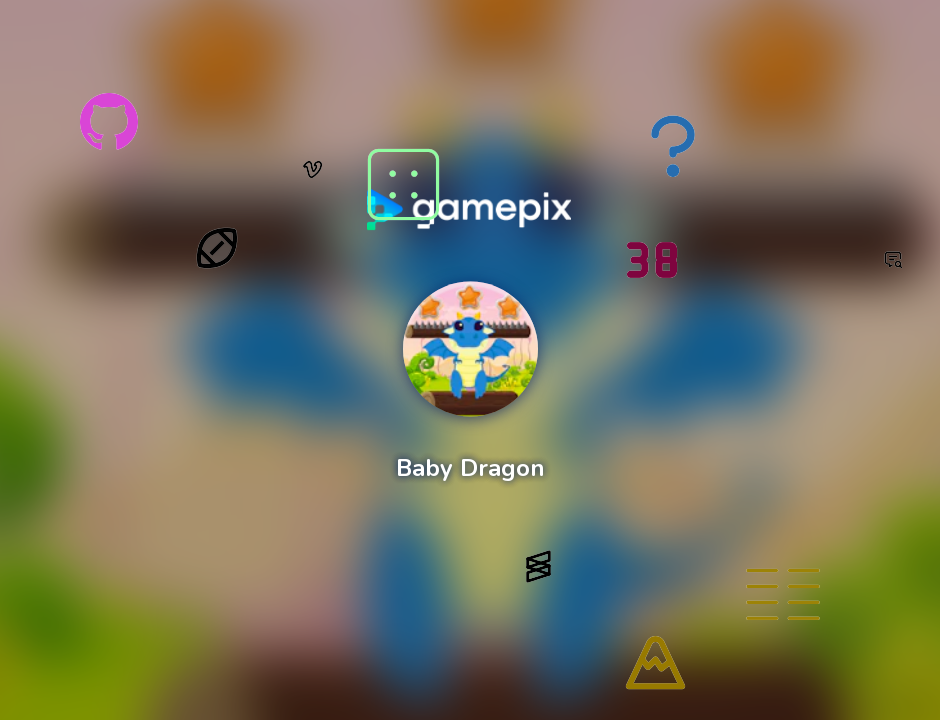  Describe the element at coordinates (538, 566) in the screenshot. I see `open sublime text editor` at that location.